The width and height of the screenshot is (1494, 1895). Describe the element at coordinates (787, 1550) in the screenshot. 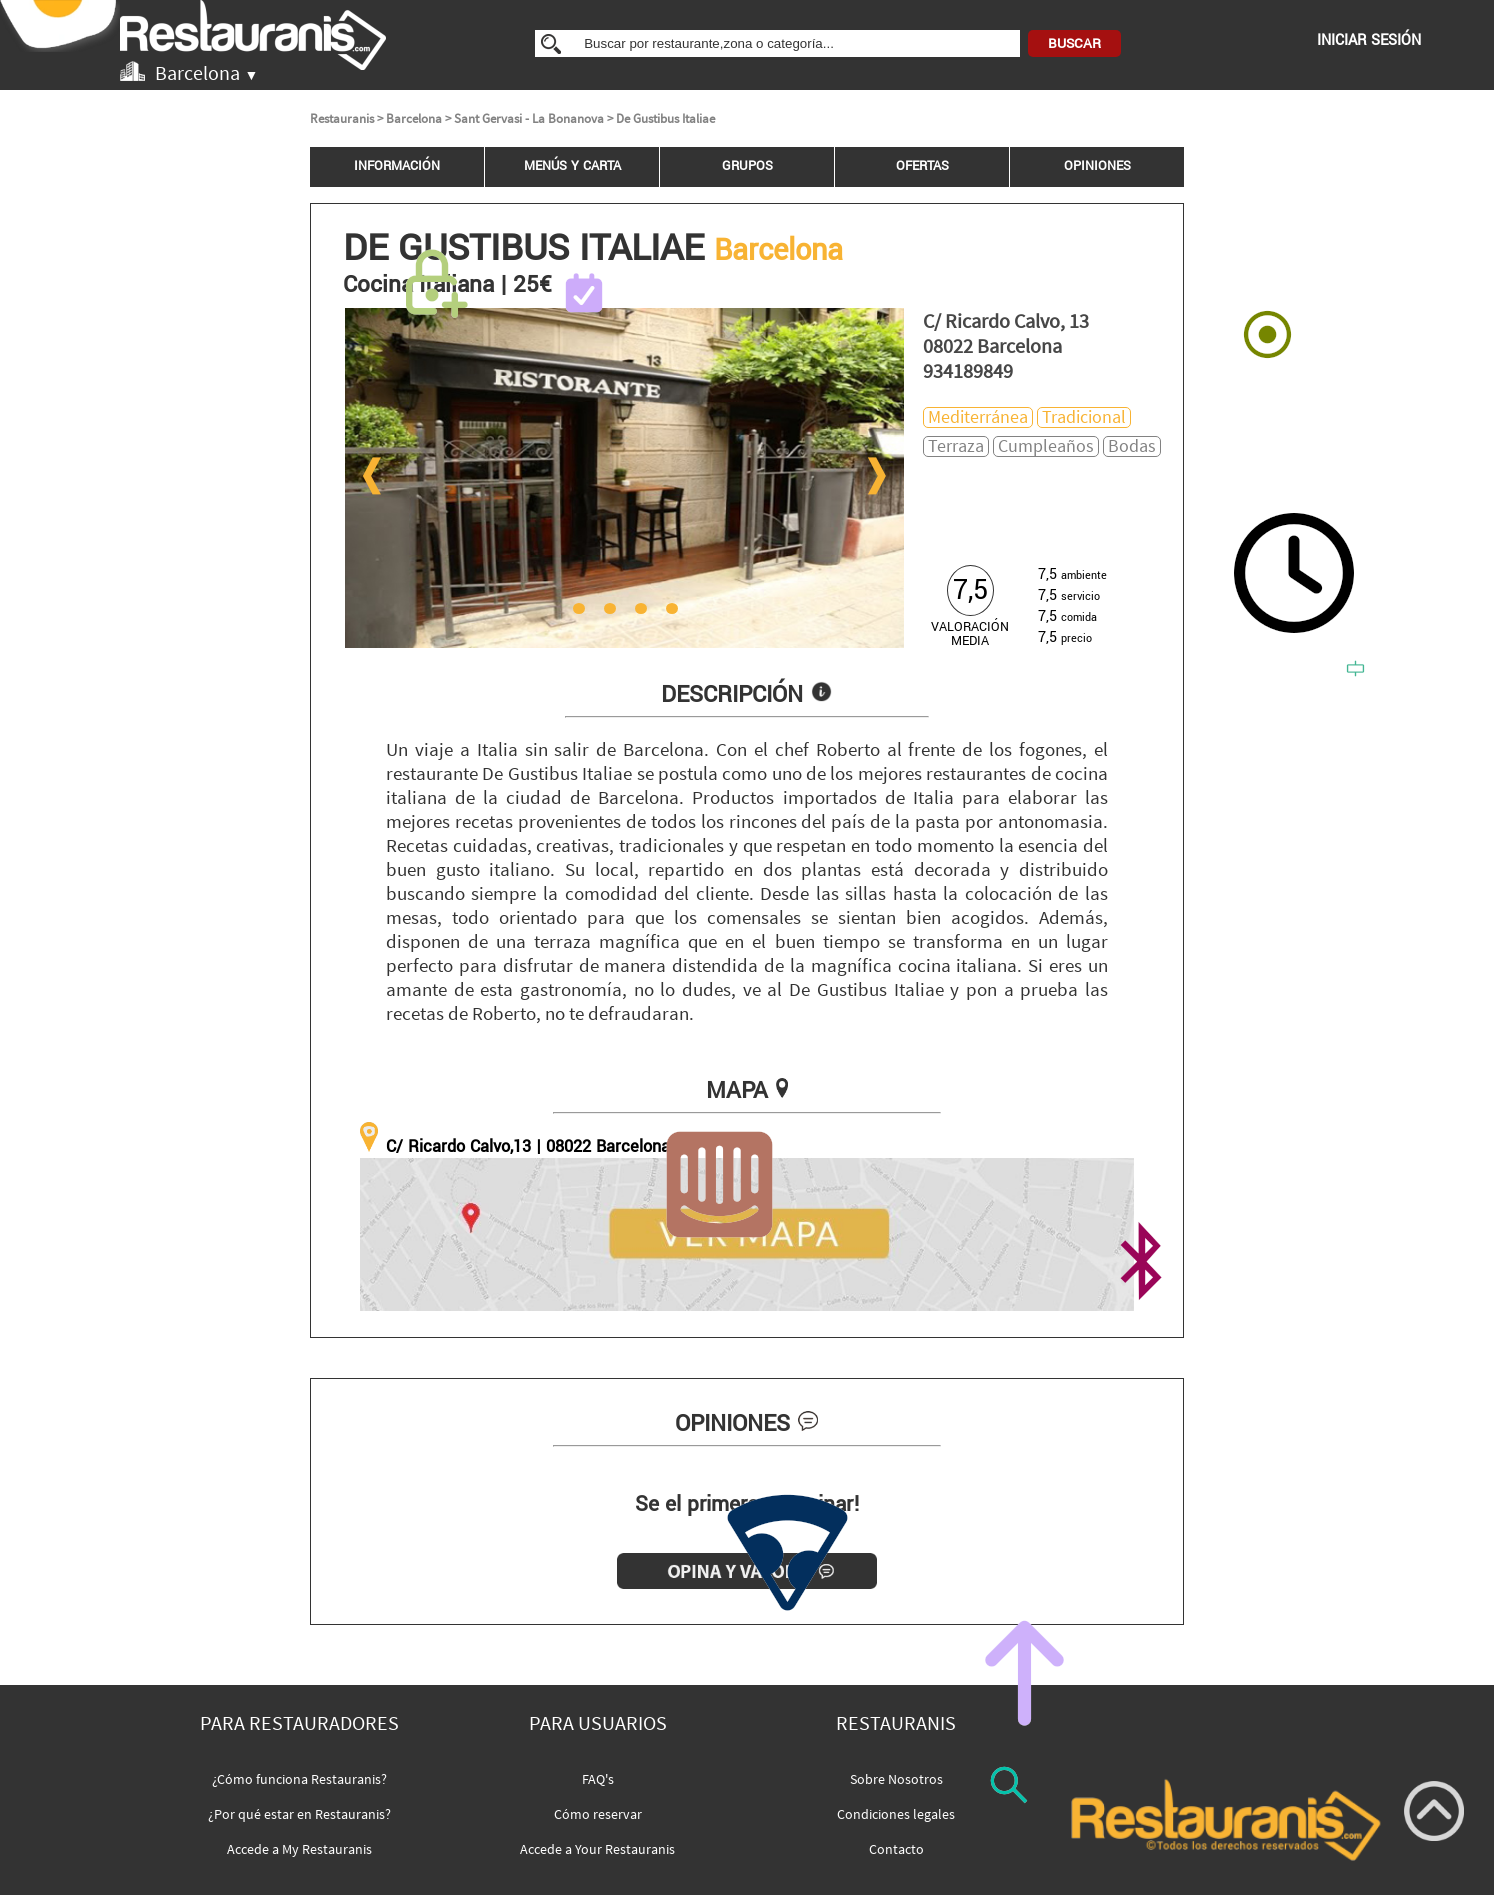

I see `order food or pizza delivery` at that location.